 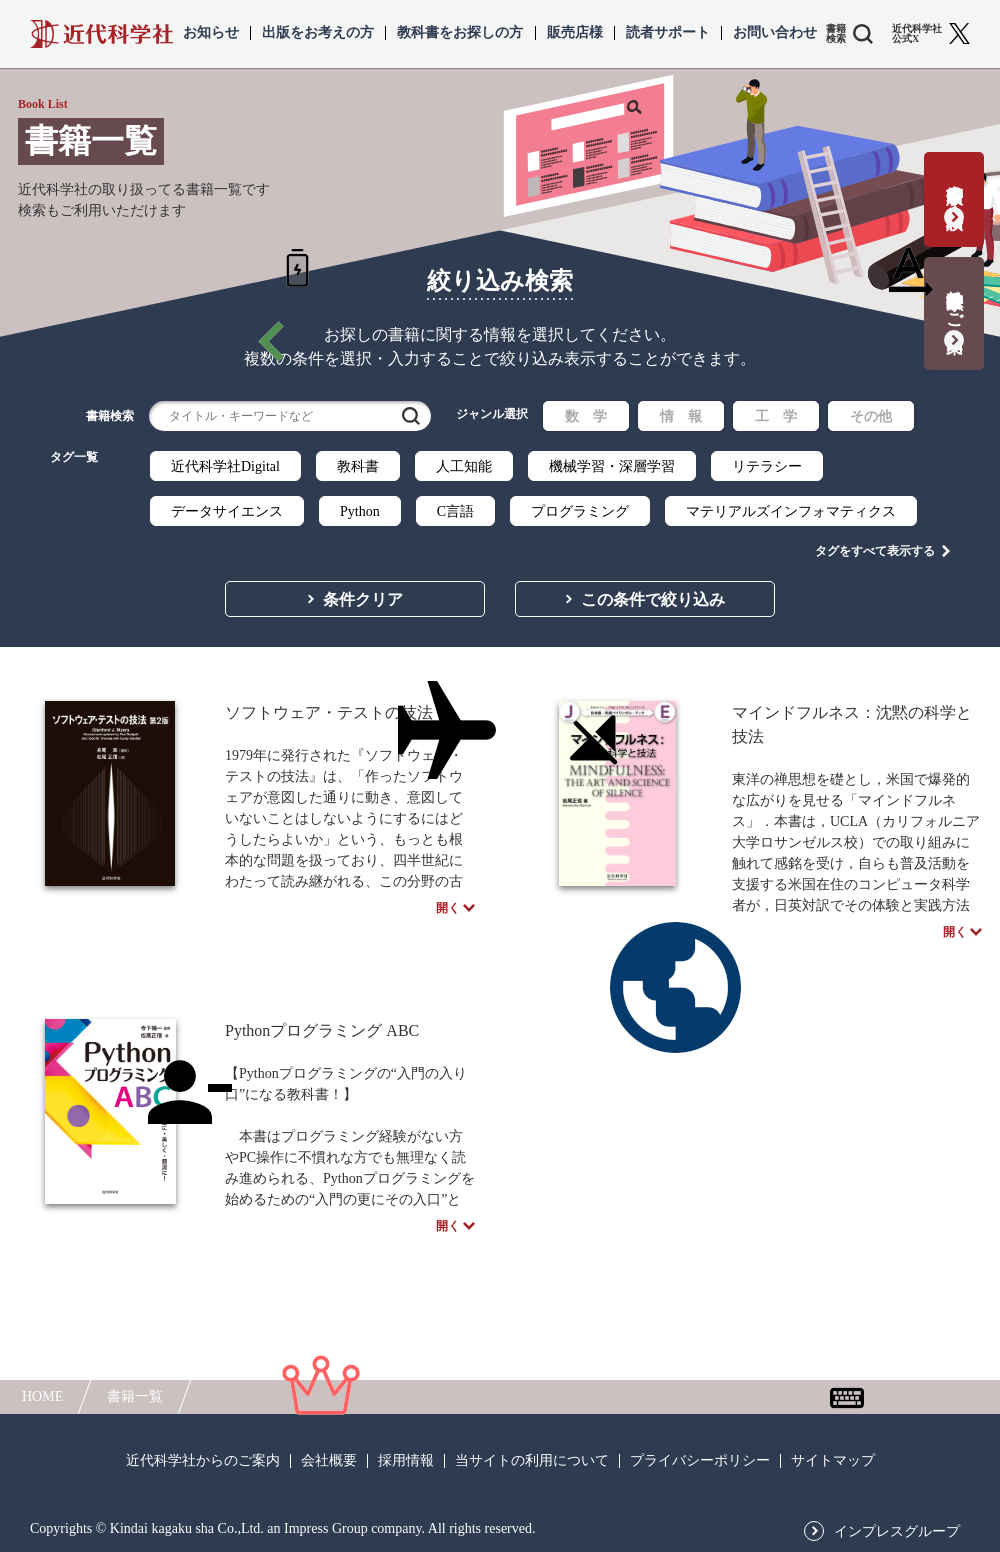 What do you see at coordinates (271, 341) in the screenshot?
I see `go back to the previous screen` at bounding box center [271, 341].